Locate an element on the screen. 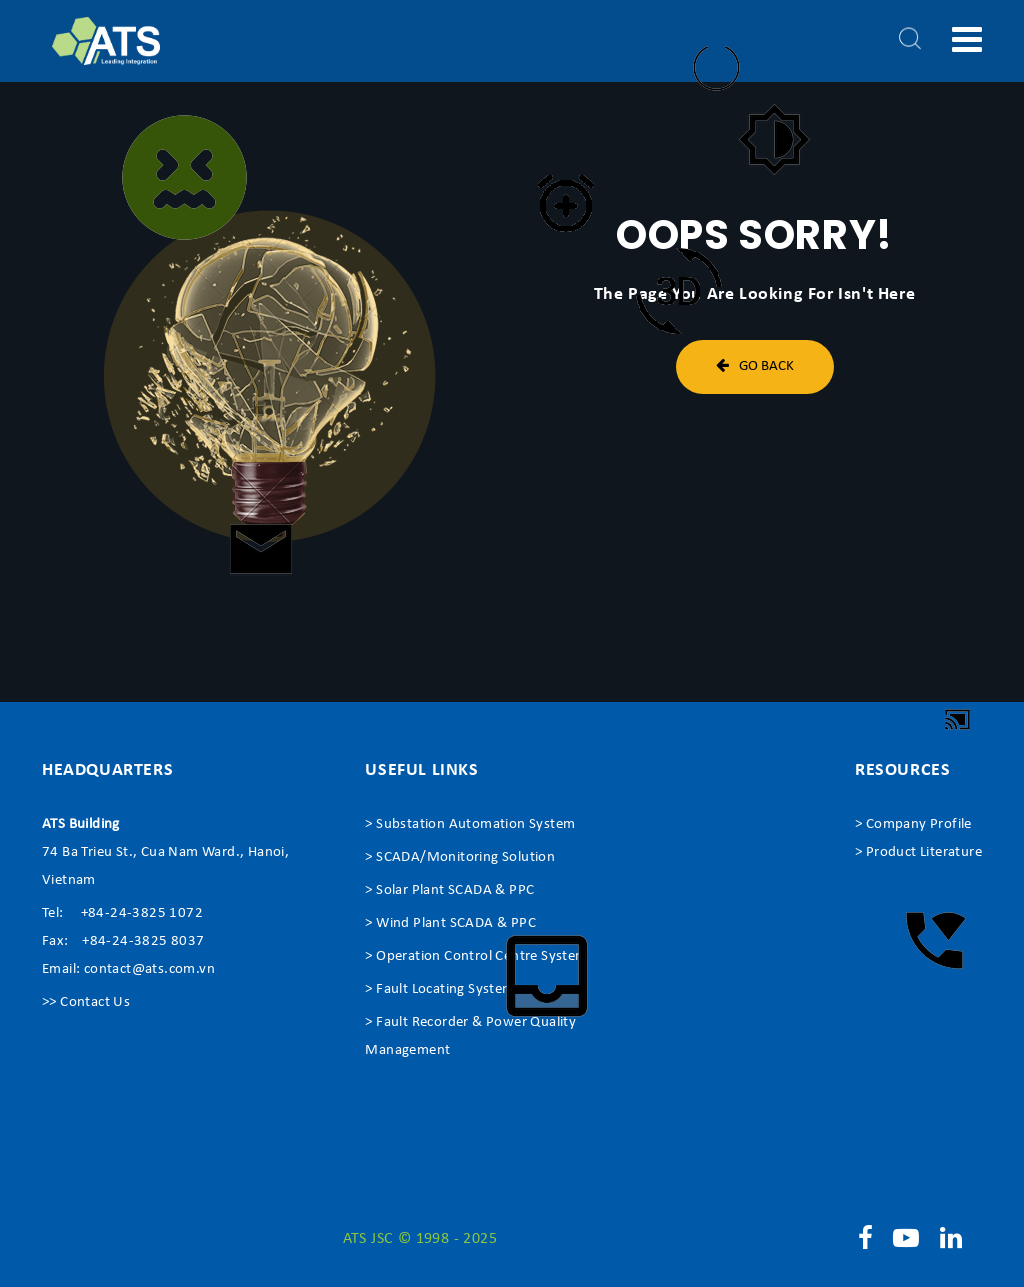 This screenshot has height=1287, width=1024. add a new alarm is located at coordinates (566, 203).